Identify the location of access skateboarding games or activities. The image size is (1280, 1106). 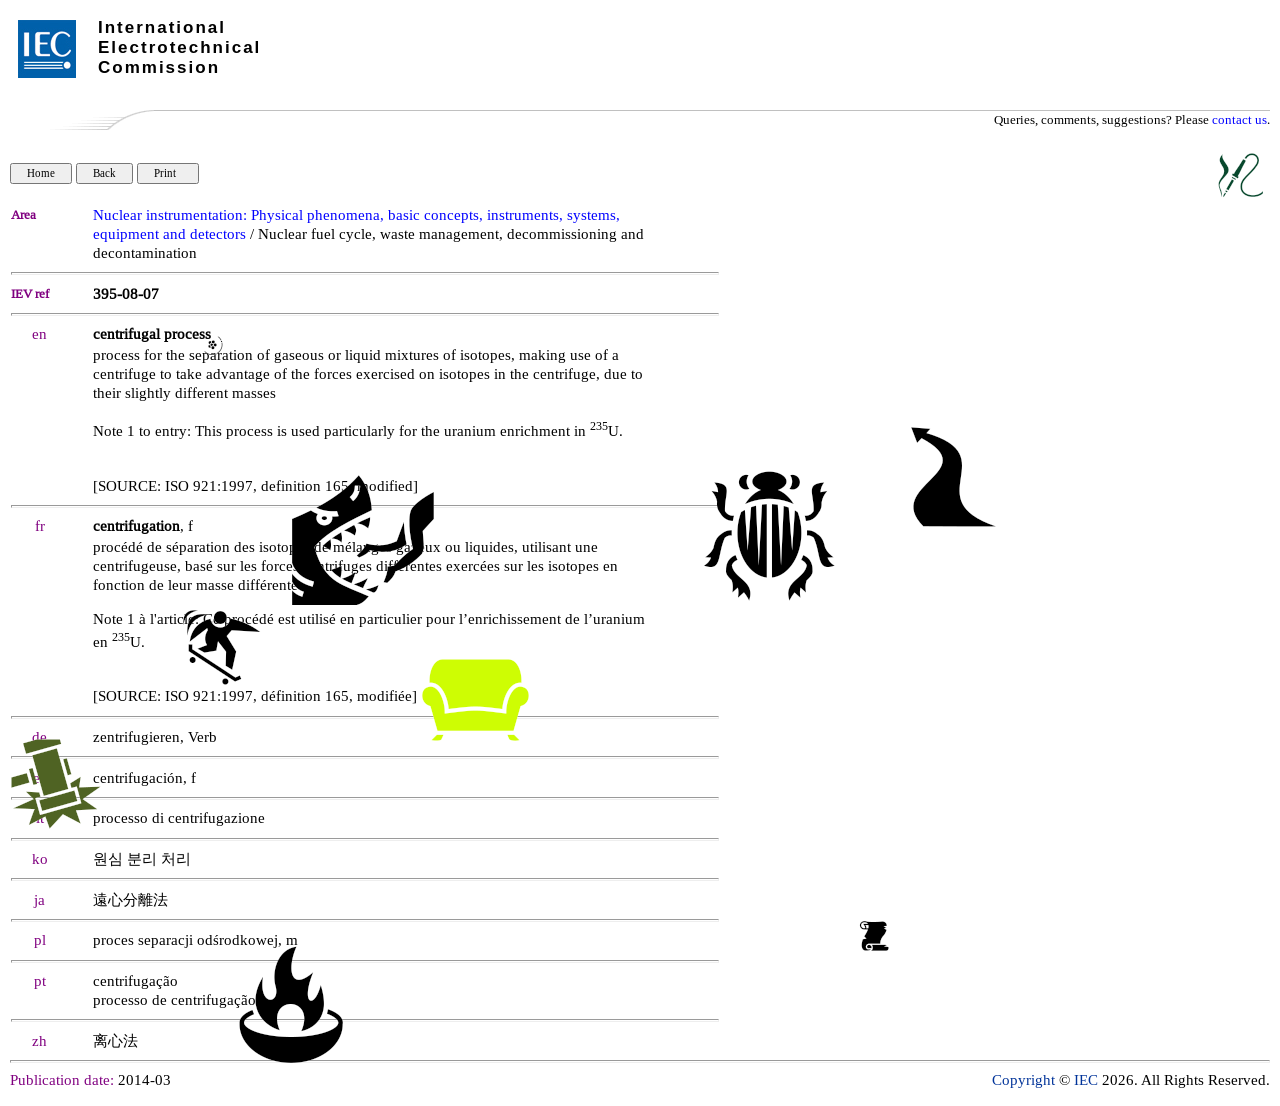
(222, 648).